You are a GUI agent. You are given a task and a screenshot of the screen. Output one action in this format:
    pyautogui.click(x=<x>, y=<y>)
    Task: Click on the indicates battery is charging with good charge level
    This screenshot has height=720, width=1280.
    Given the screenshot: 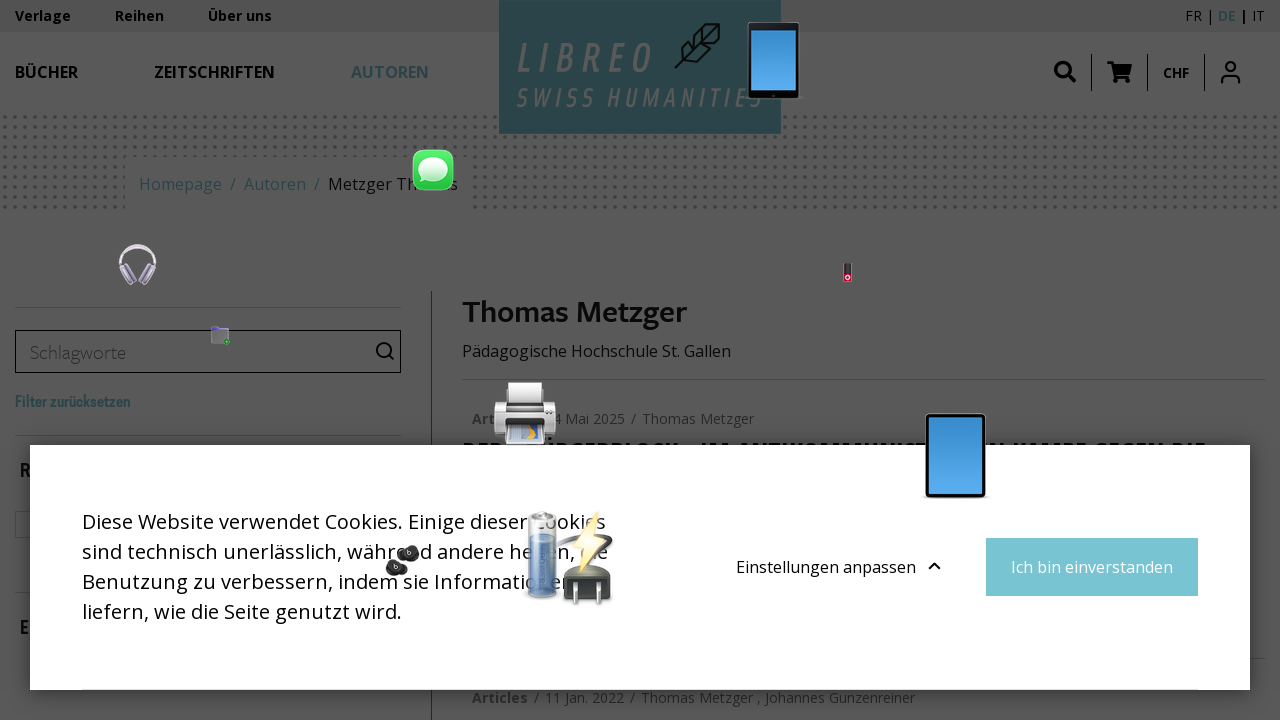 What is the action you would take?
    pyautogui.click(x=565, y=556)
    